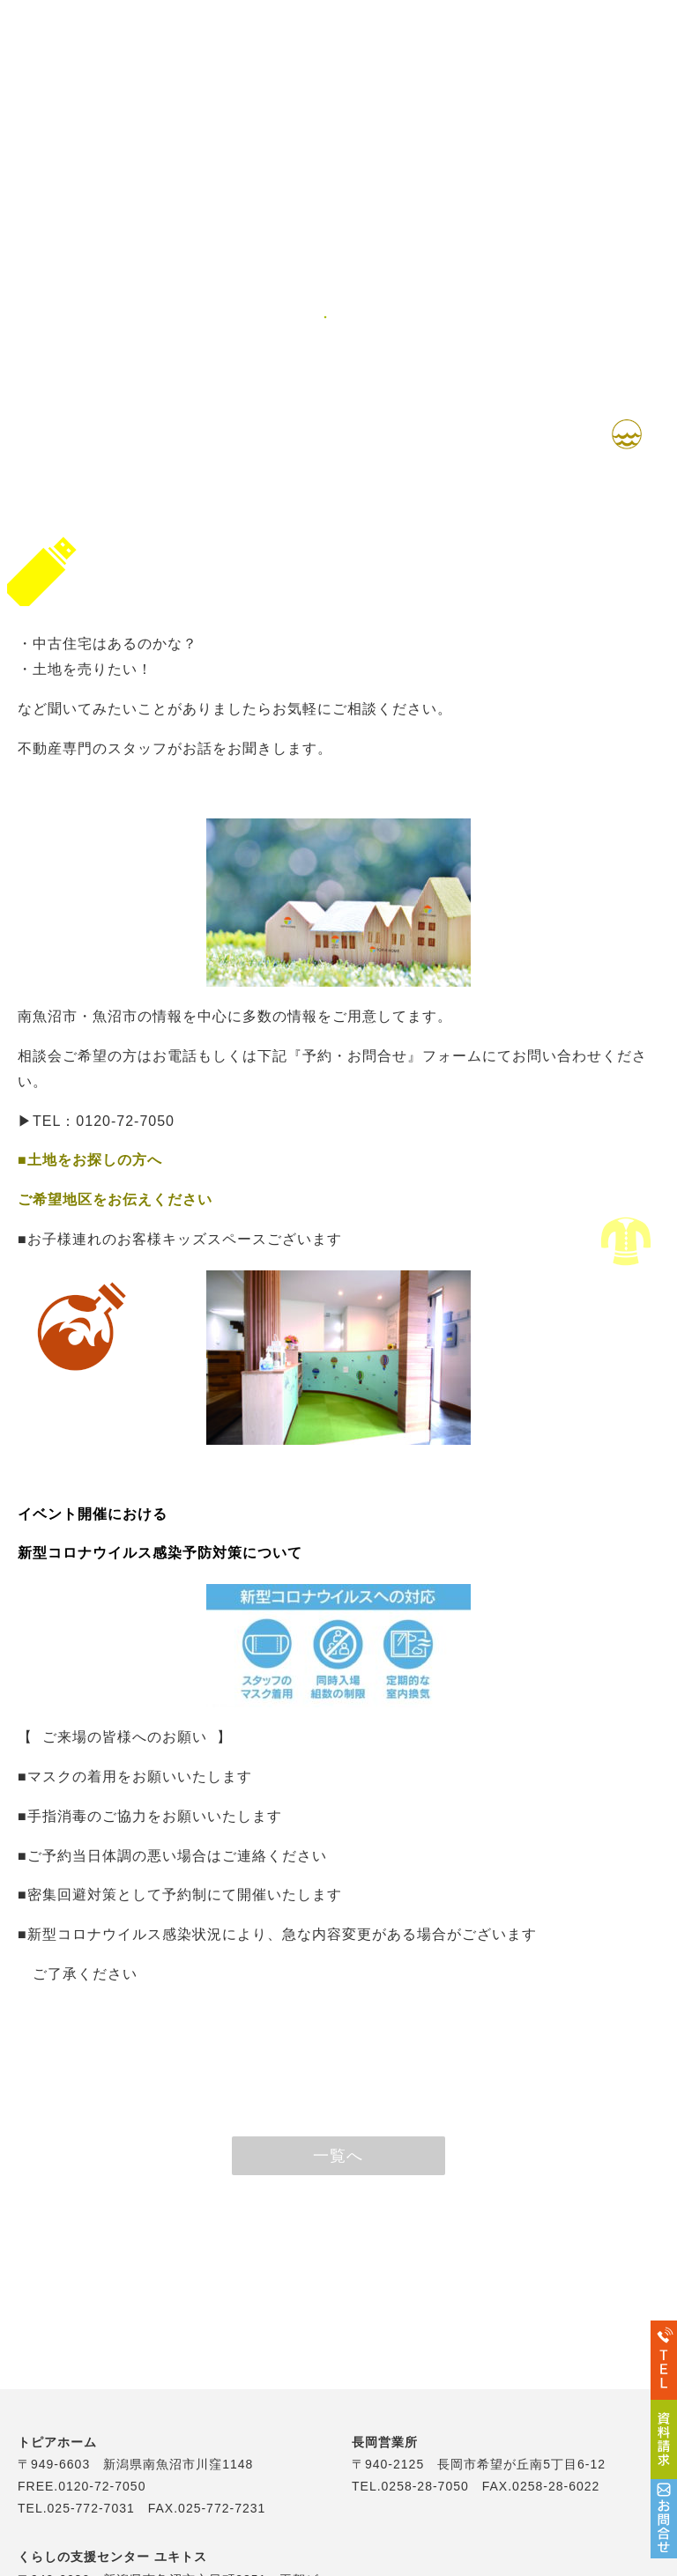  What do you see at coordinates (626, 1241) in the screenshot?
I see `view clothing or apparel items` at bounding box center [626, 1241].